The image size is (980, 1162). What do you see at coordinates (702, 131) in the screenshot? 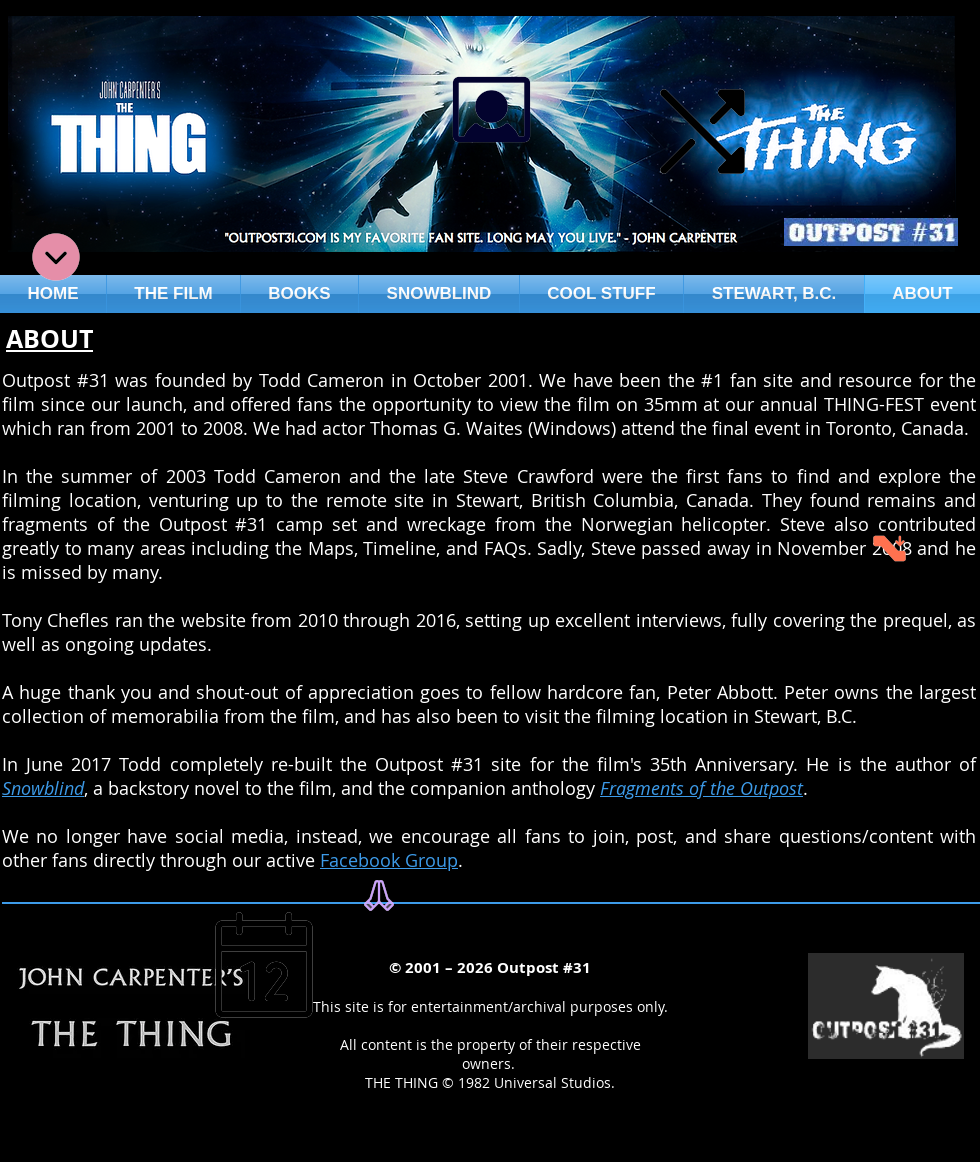
I see `shuffle or randomize playback order` at bounding box center [702, 131].